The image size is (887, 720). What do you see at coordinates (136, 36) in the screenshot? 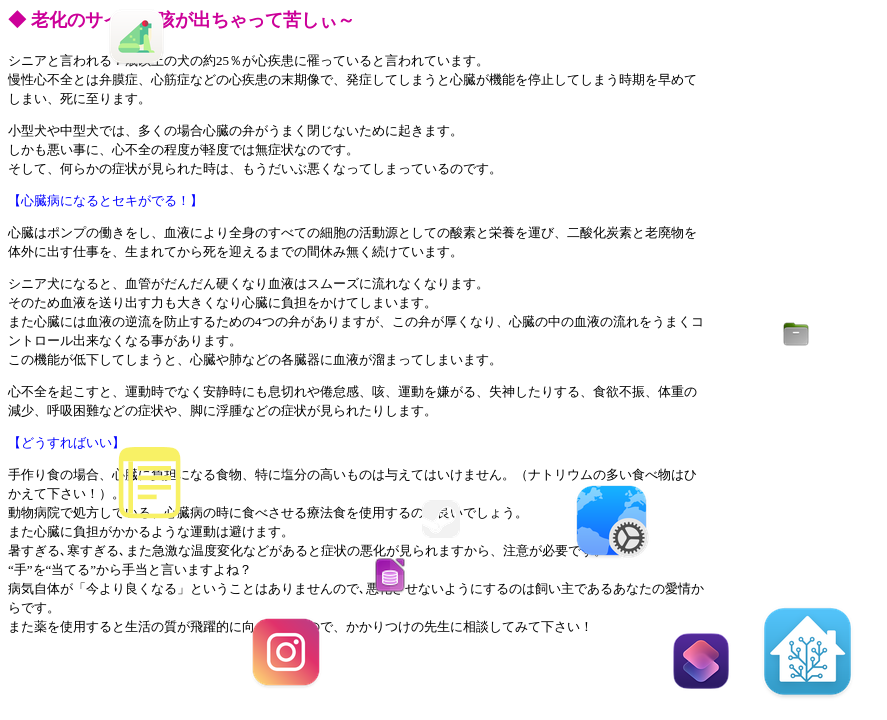
I see `open frog text extraction app` at bounding box center [136, 36].